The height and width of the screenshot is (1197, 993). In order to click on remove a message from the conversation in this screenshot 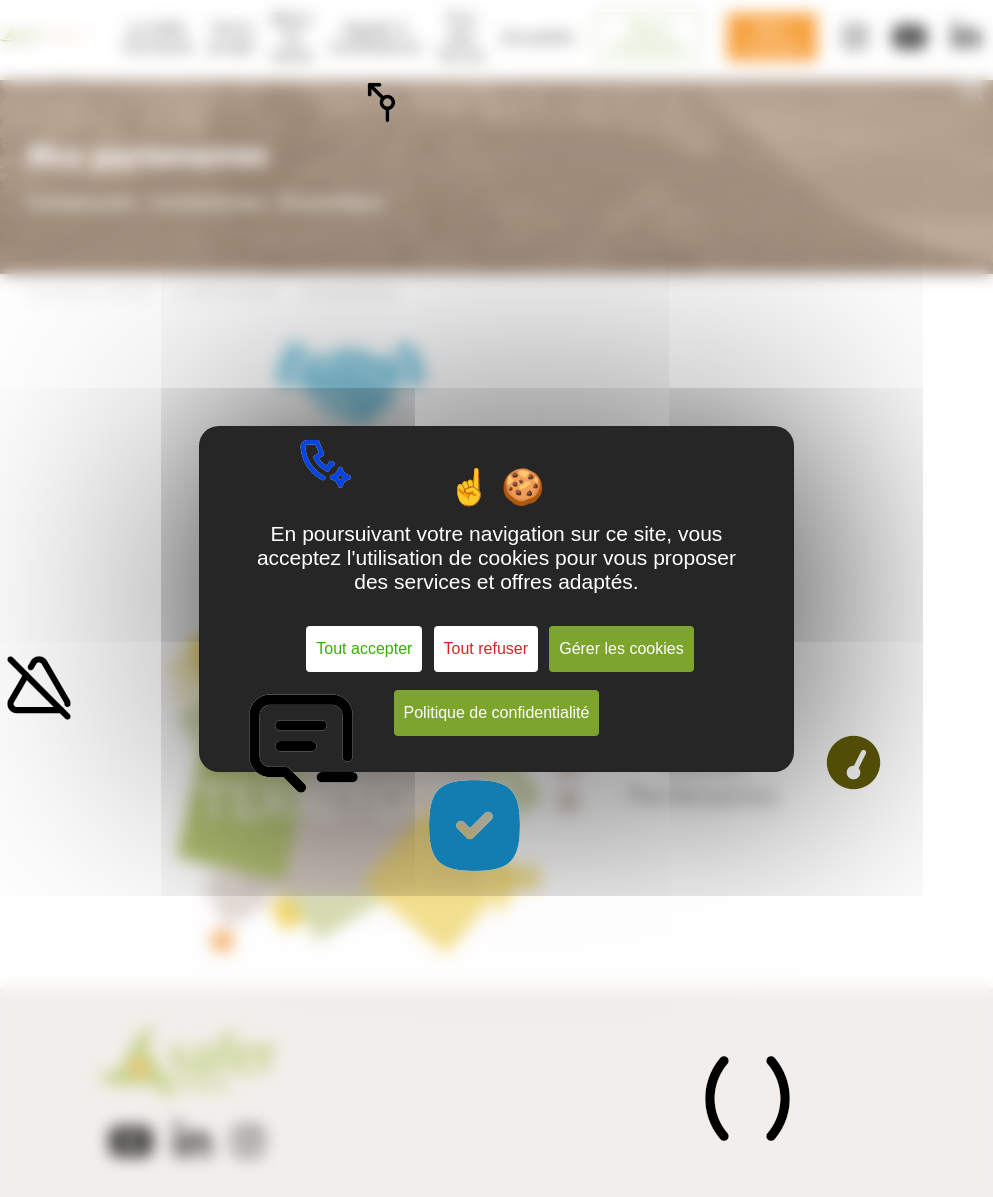, I will do `click(301, 741)`.